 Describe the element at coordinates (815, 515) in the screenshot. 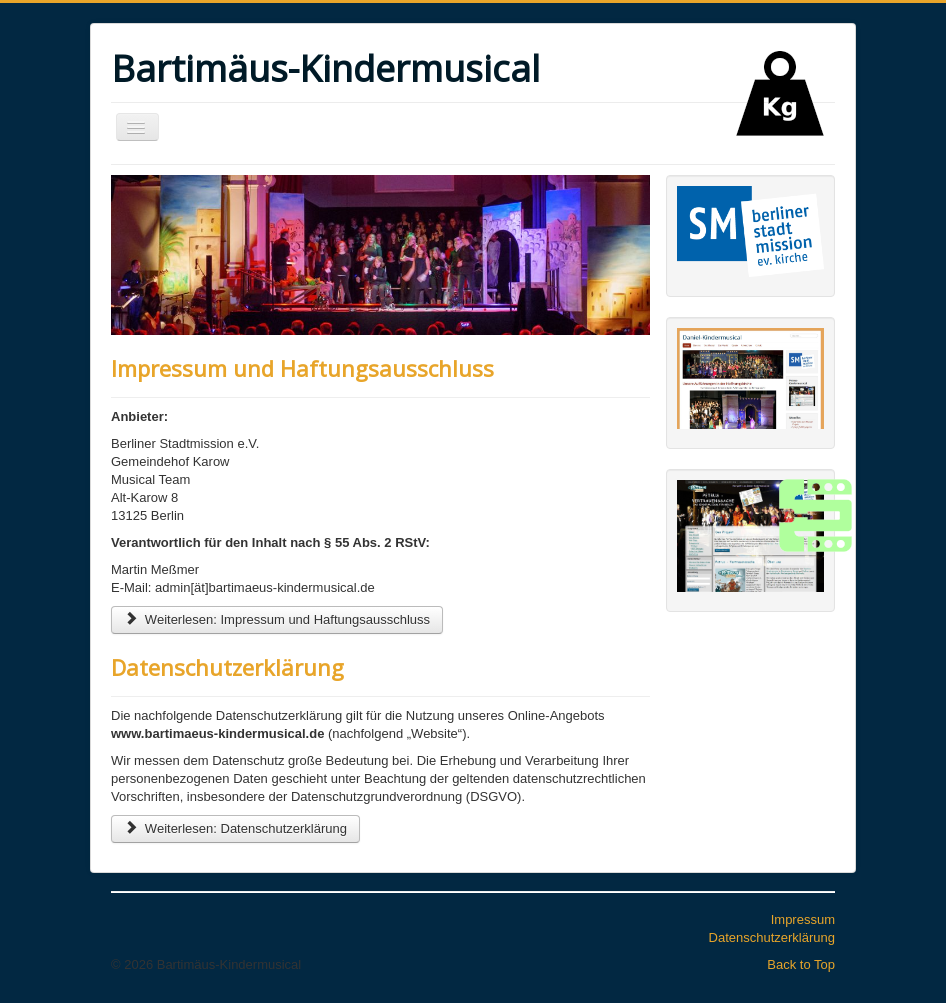

I see `connect or link two components together` at that location.